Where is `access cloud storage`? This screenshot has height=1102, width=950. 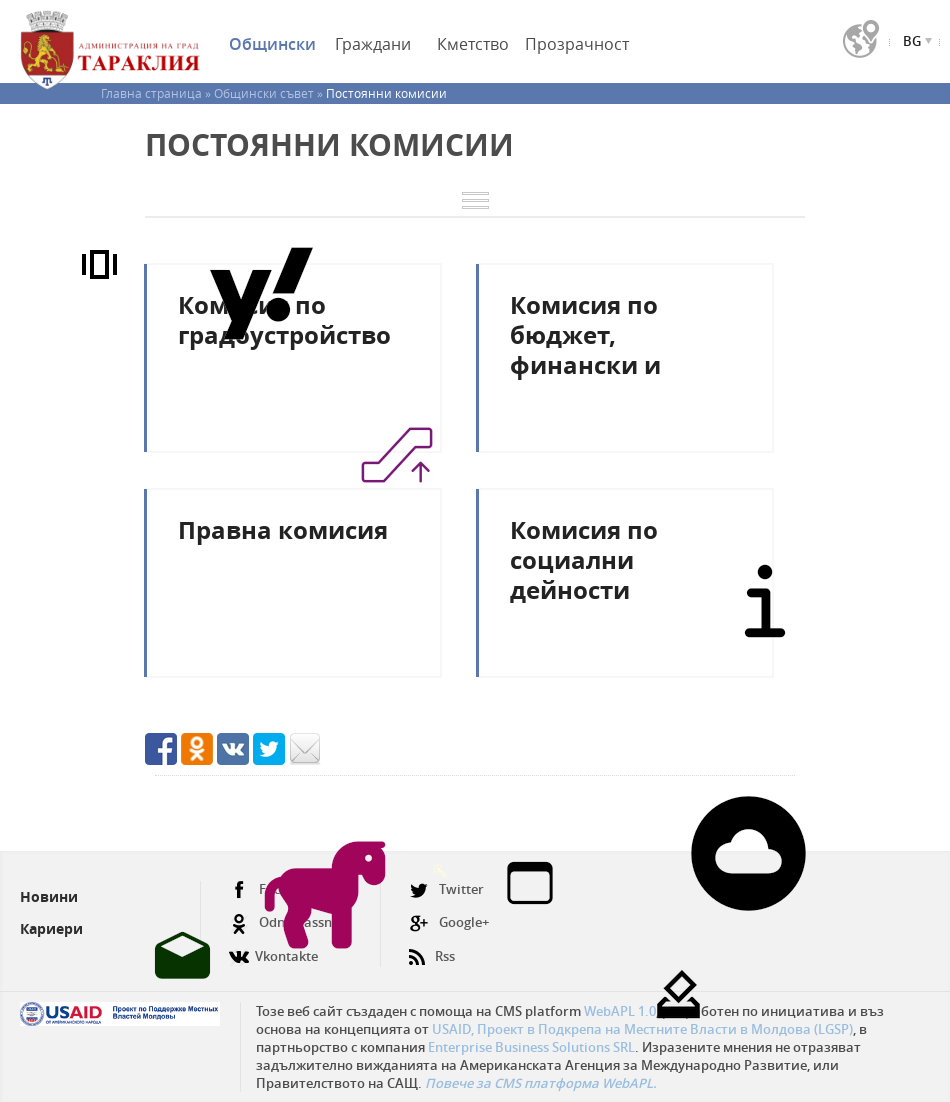 access cloud storage is located at coordinates (748, 853).